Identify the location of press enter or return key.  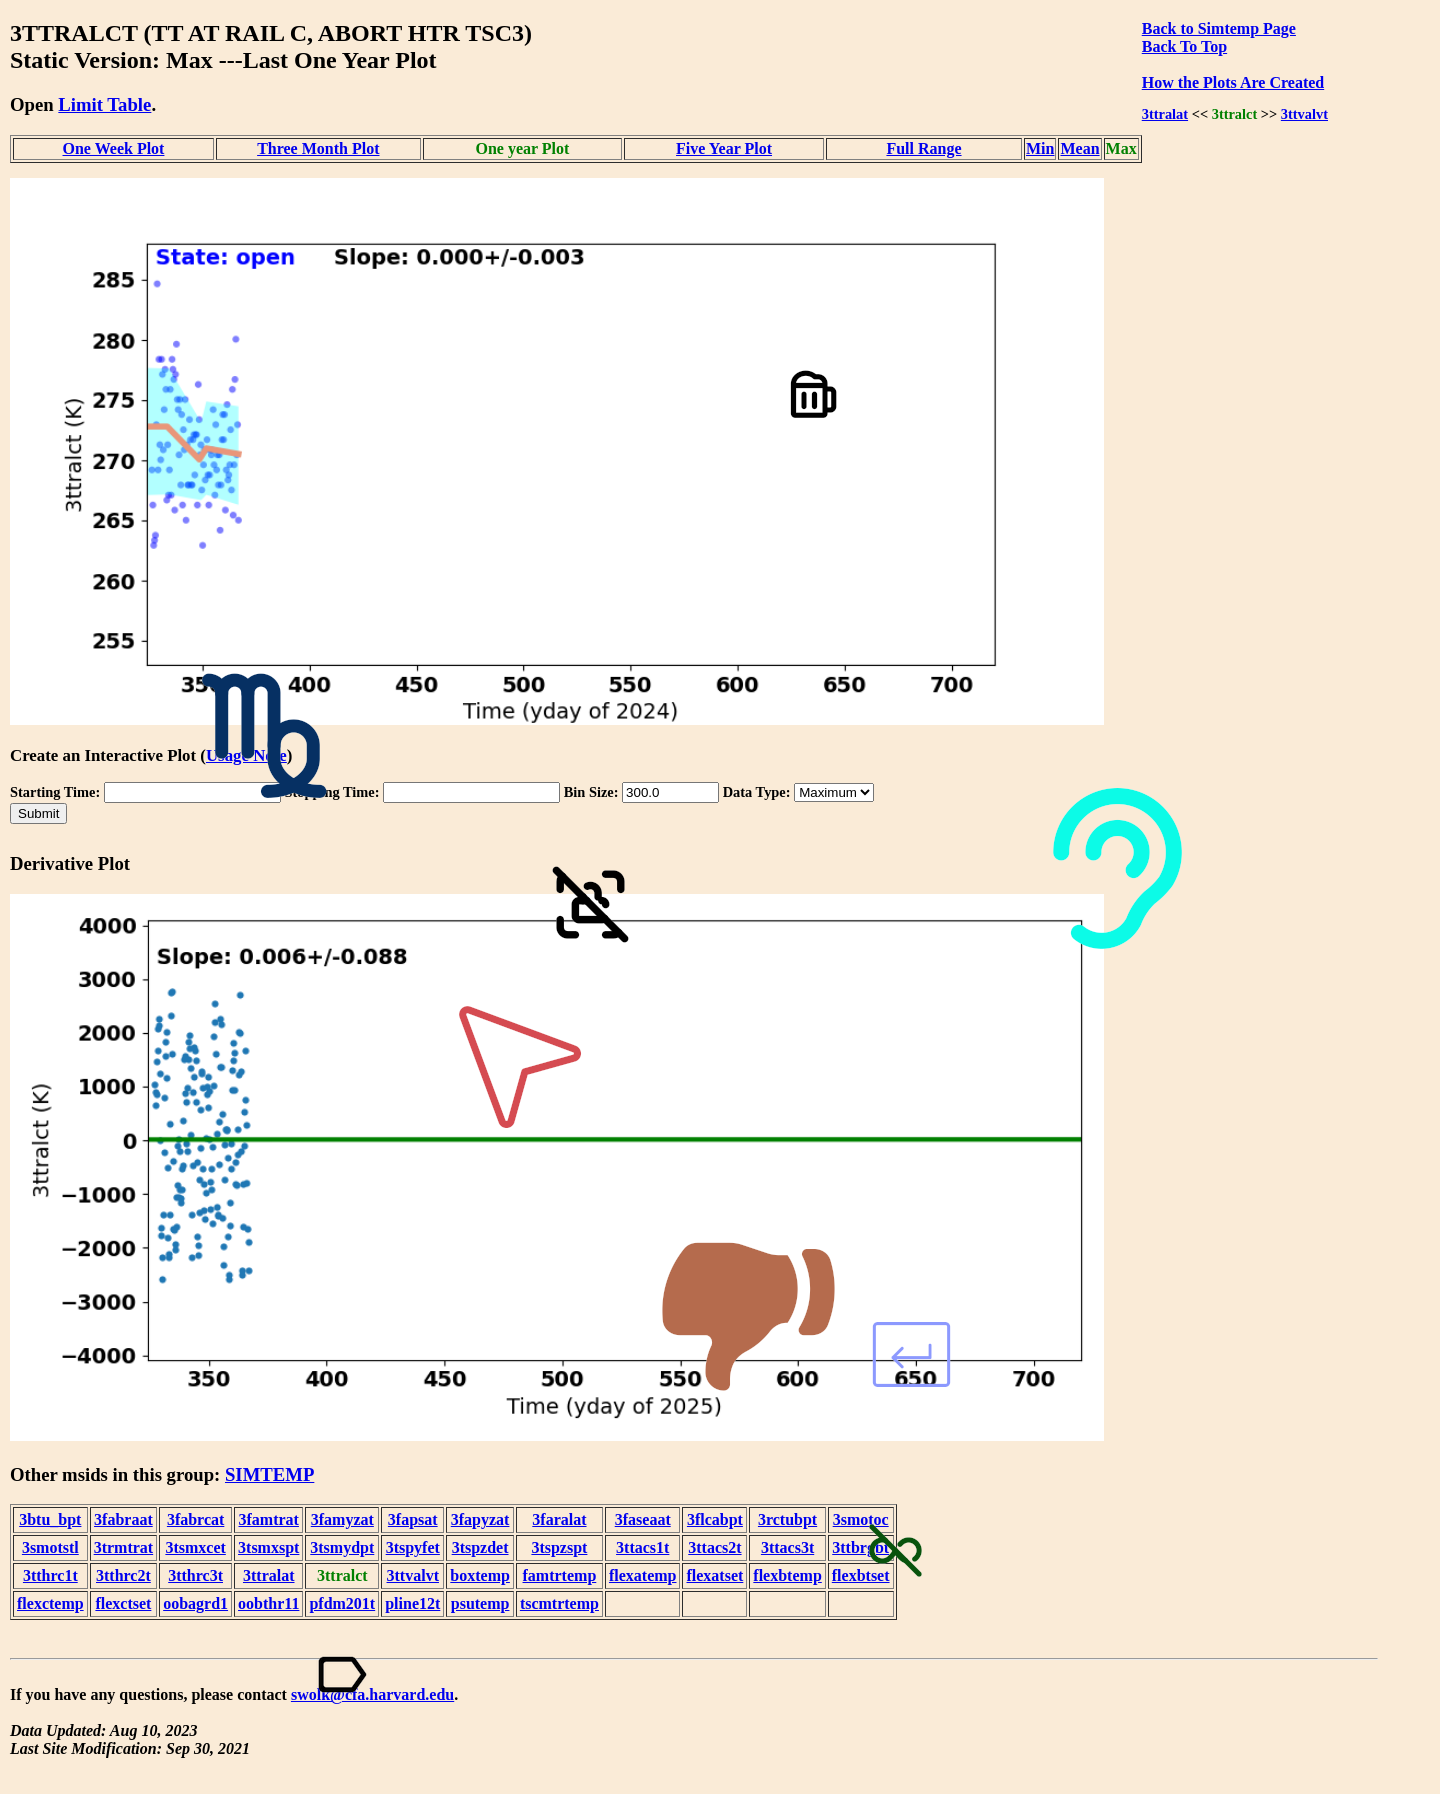
(911, 1354).